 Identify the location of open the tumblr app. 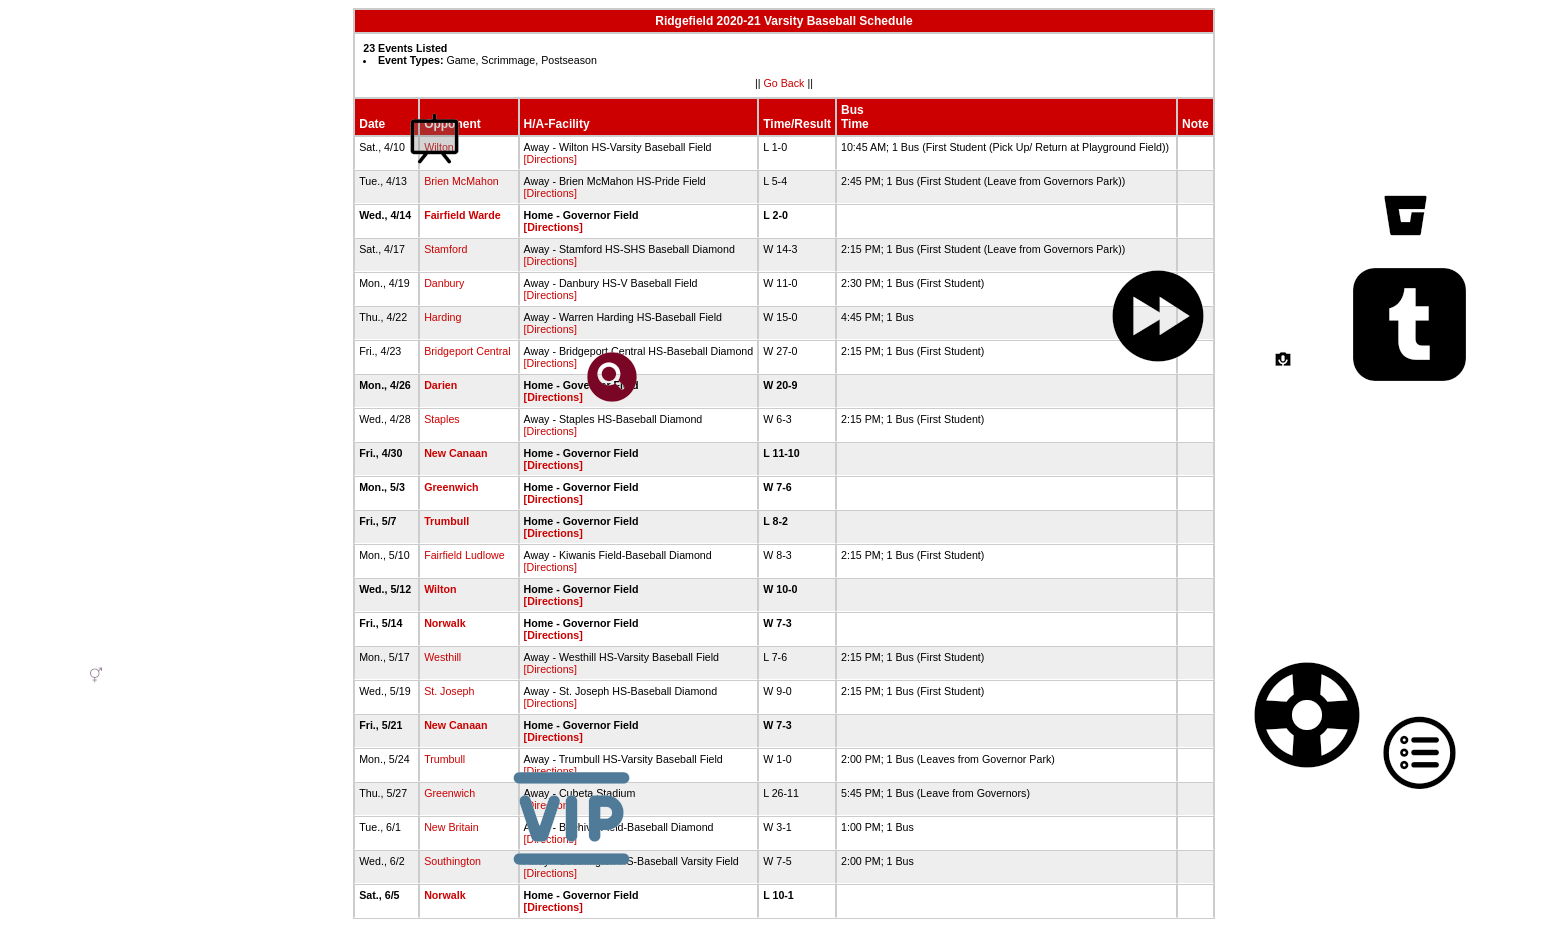
(1409, 324).